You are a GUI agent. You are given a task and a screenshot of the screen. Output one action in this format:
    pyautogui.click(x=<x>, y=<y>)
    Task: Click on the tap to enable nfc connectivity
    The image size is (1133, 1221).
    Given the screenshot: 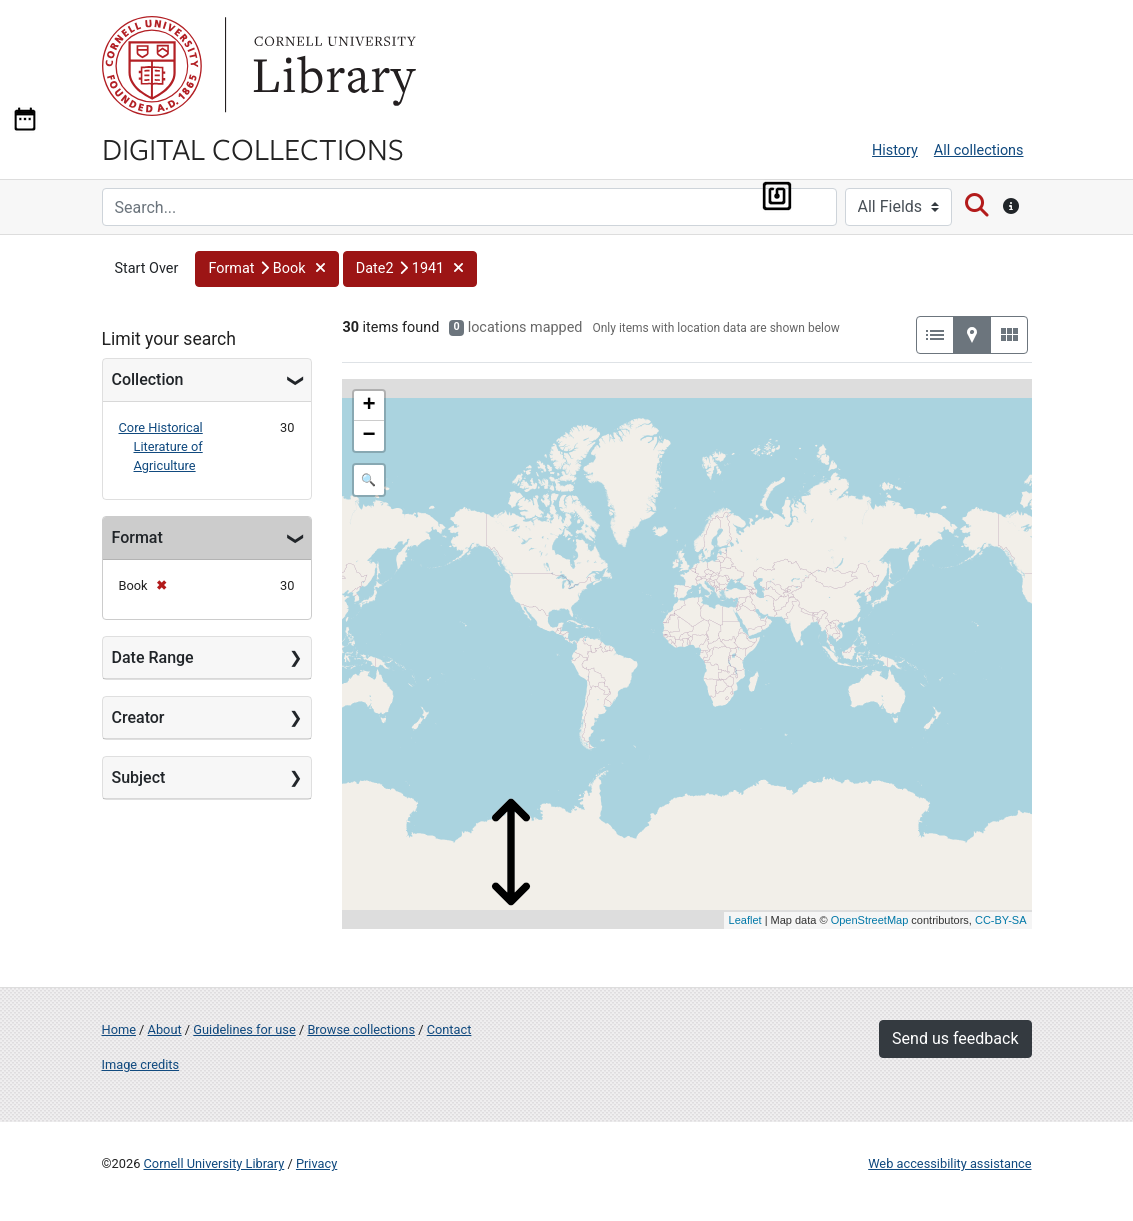 What is the action you would take?
    pyautogui.click(x=777, y=196)
    